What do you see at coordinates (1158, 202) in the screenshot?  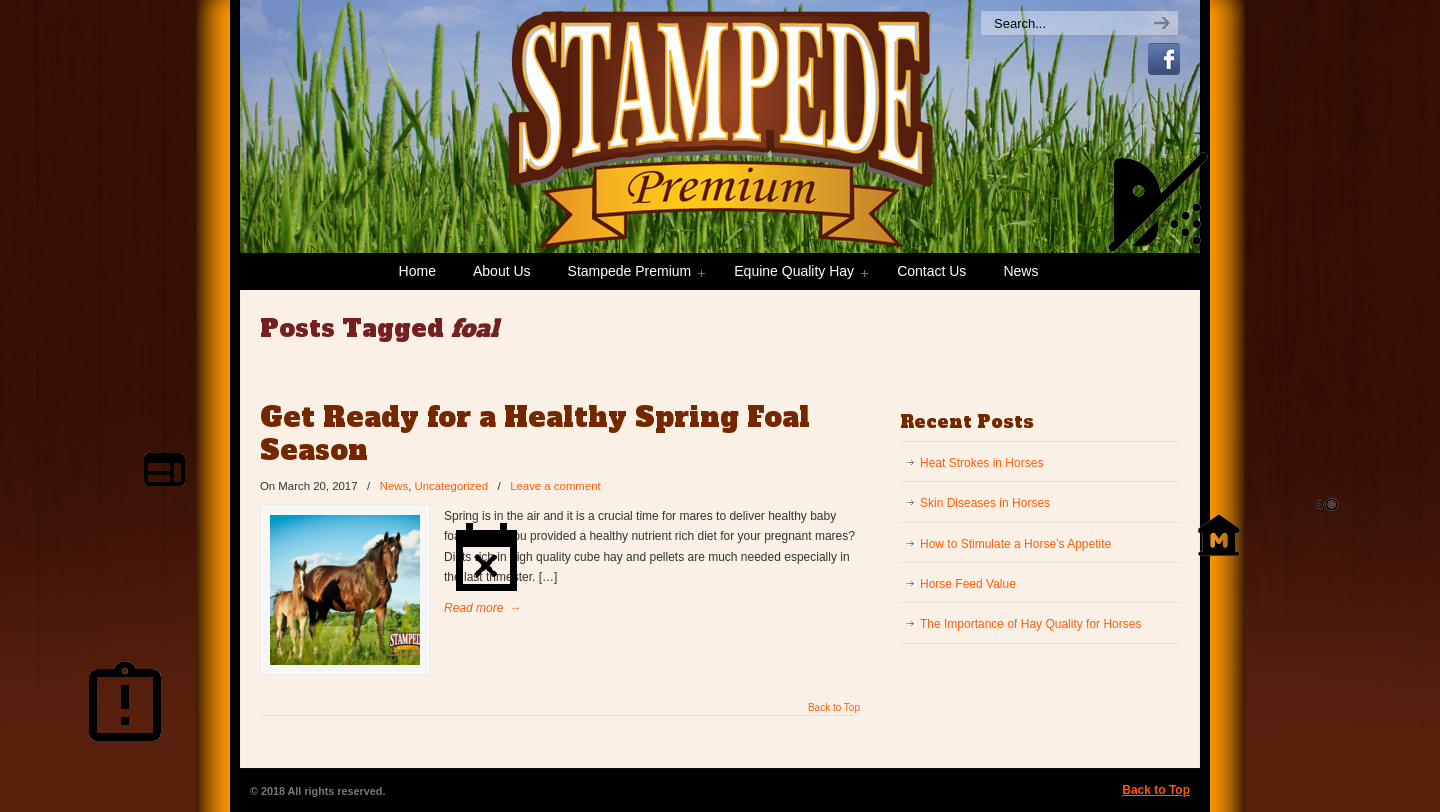 I see `indicates coughing is prohibited in this area` at bounding box center [1158, 202].